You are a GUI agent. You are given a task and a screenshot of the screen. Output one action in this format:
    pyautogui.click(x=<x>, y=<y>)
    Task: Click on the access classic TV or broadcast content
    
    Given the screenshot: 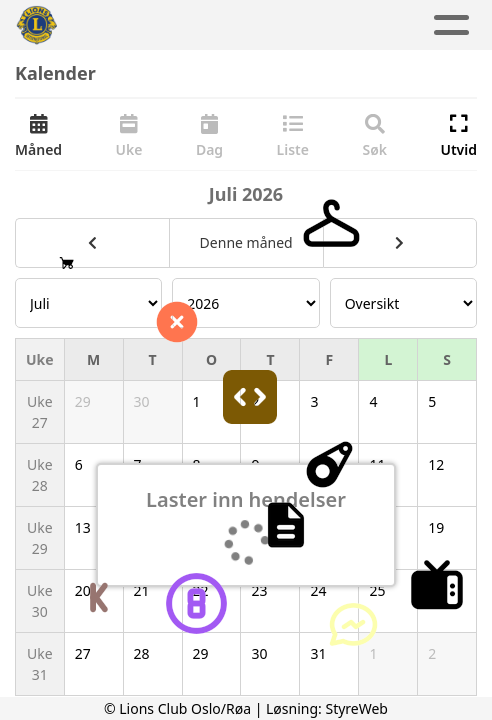 What is the action you would take?
    pyautogui.click(x=437, y=586)
    